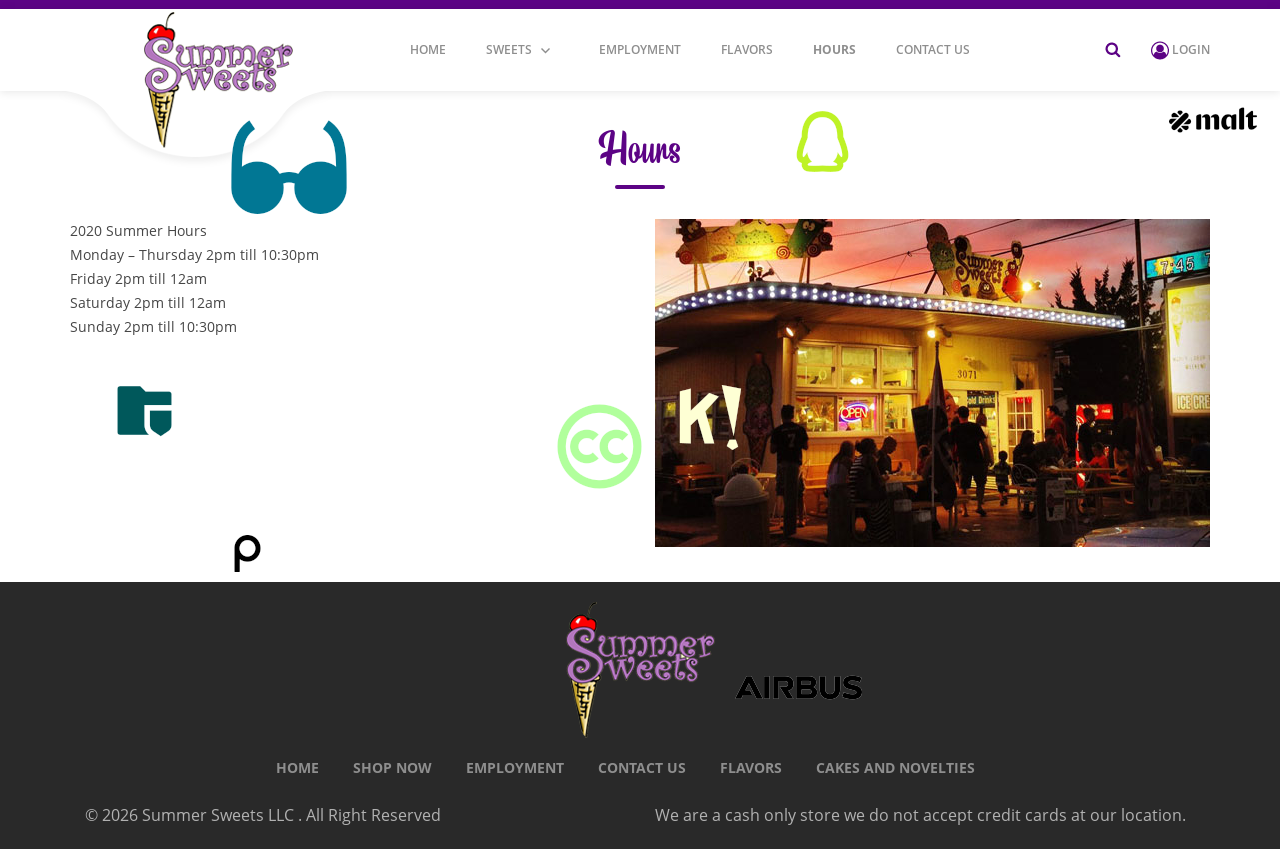 Image resolution: width=1280 pixels, height=849 pixels. Describe the element at coordinates (289, 172) in the screenshot. I see `enable reading mode or accessibility features` at that location.